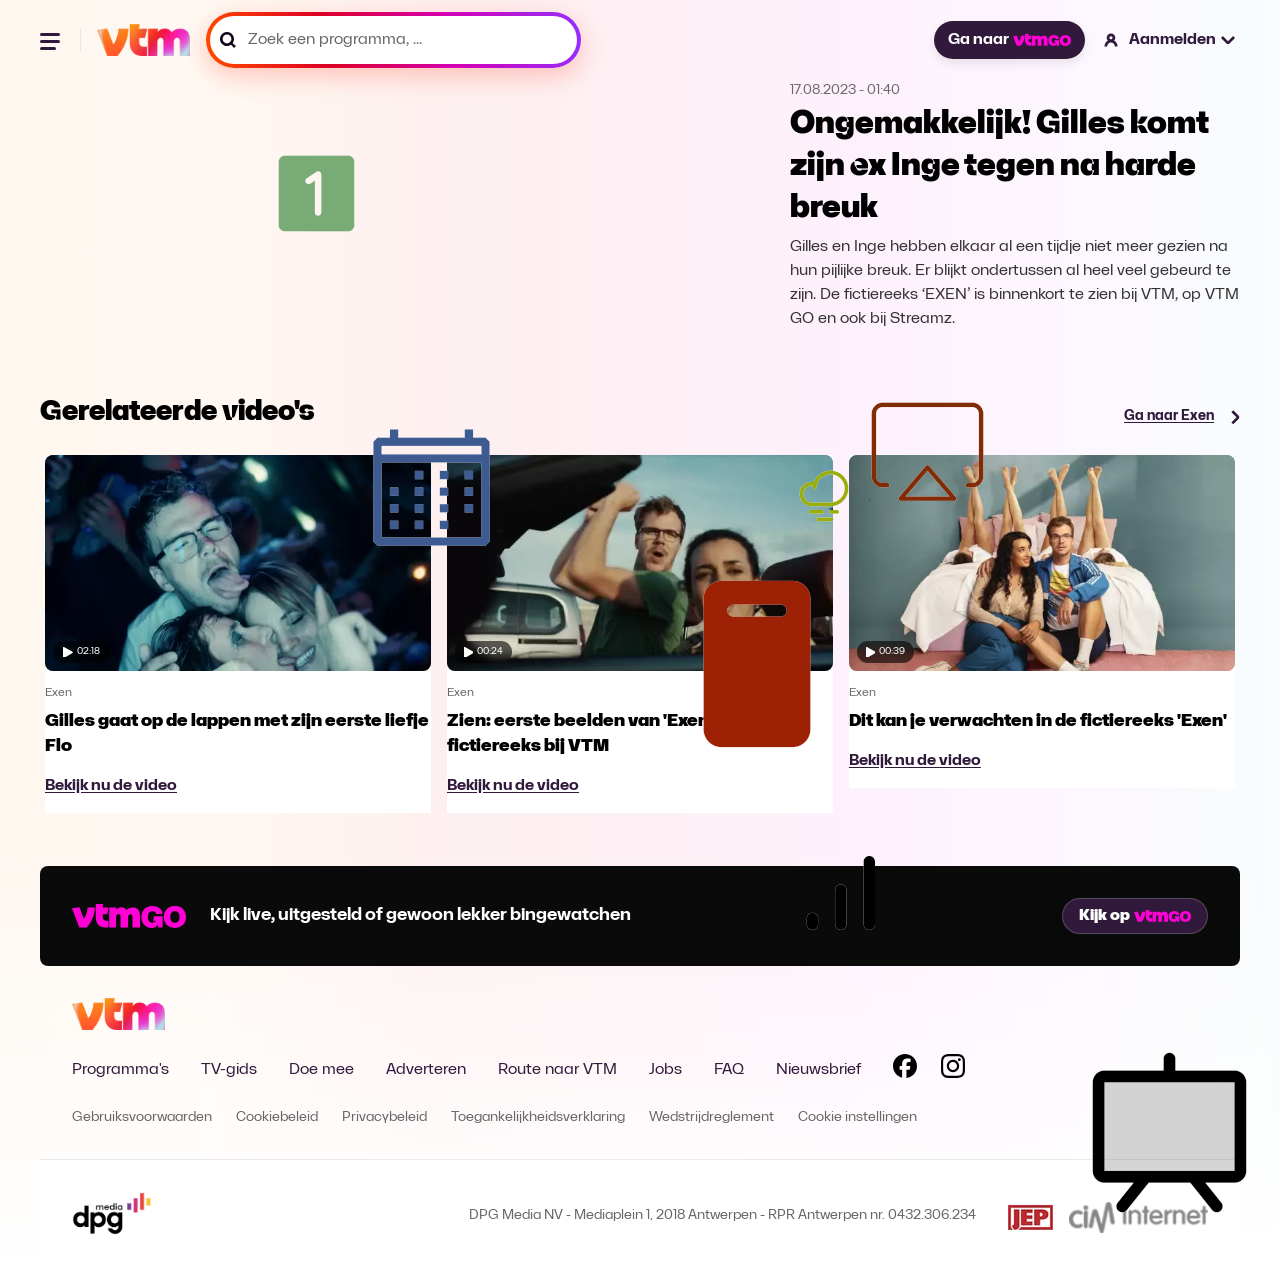  Describe the element at coordinates (824, 495) in the screenshot. I see `indicates foggy weather conditions` at that location.